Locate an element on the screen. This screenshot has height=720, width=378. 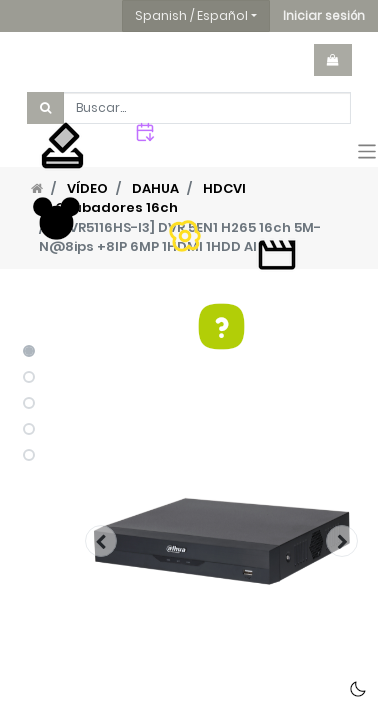
access video or movie content is located at coordinates (277, 255).